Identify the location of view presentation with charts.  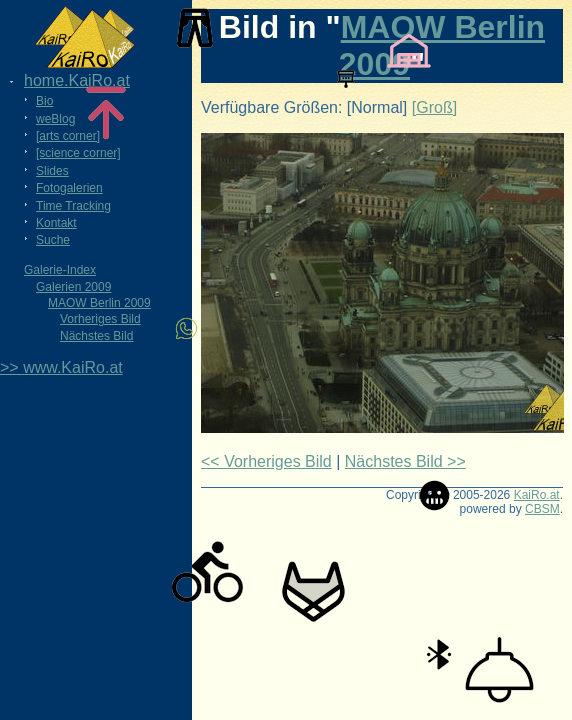
(346, 78).